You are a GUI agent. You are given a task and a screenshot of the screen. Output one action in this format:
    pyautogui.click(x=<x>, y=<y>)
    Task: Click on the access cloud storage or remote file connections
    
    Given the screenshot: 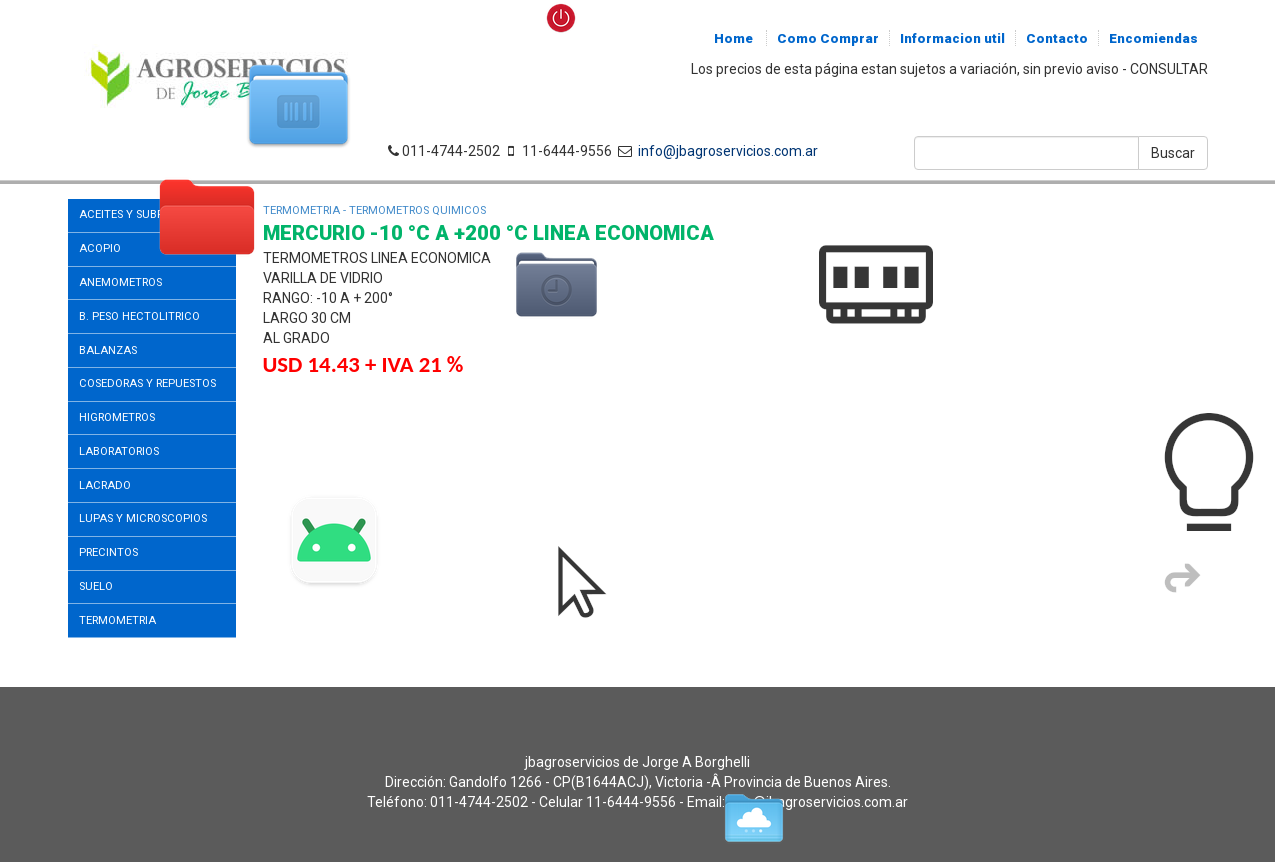 What is the action you would take?
    pyautogui.click(x=754, y=818)
    